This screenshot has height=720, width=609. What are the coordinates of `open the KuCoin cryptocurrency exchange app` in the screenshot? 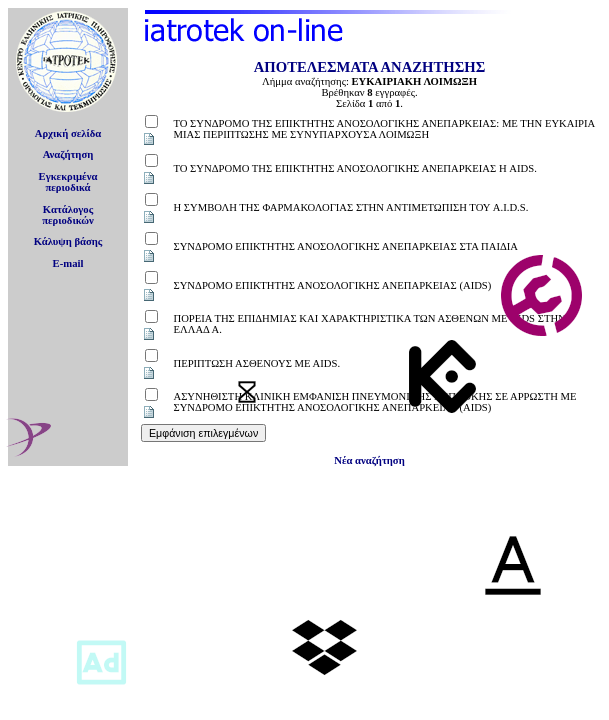 It's located at (442, 376).